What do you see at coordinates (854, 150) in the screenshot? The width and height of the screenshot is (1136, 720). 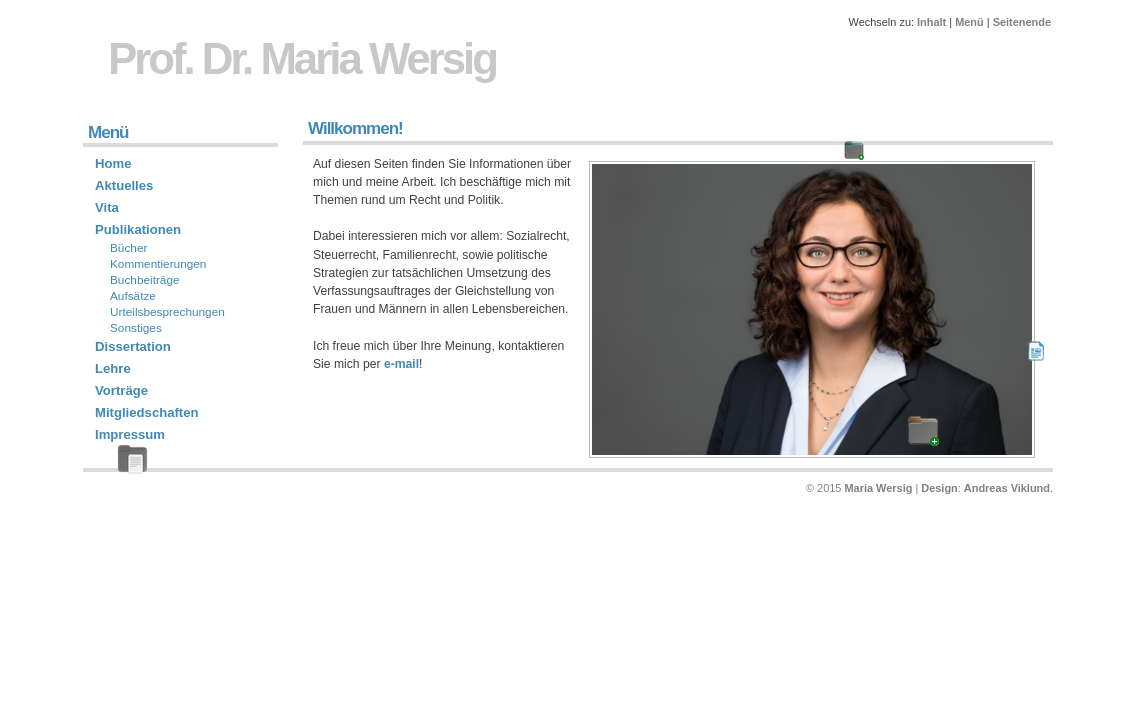 I see `create a new folder` at bounding box center [854, 150].